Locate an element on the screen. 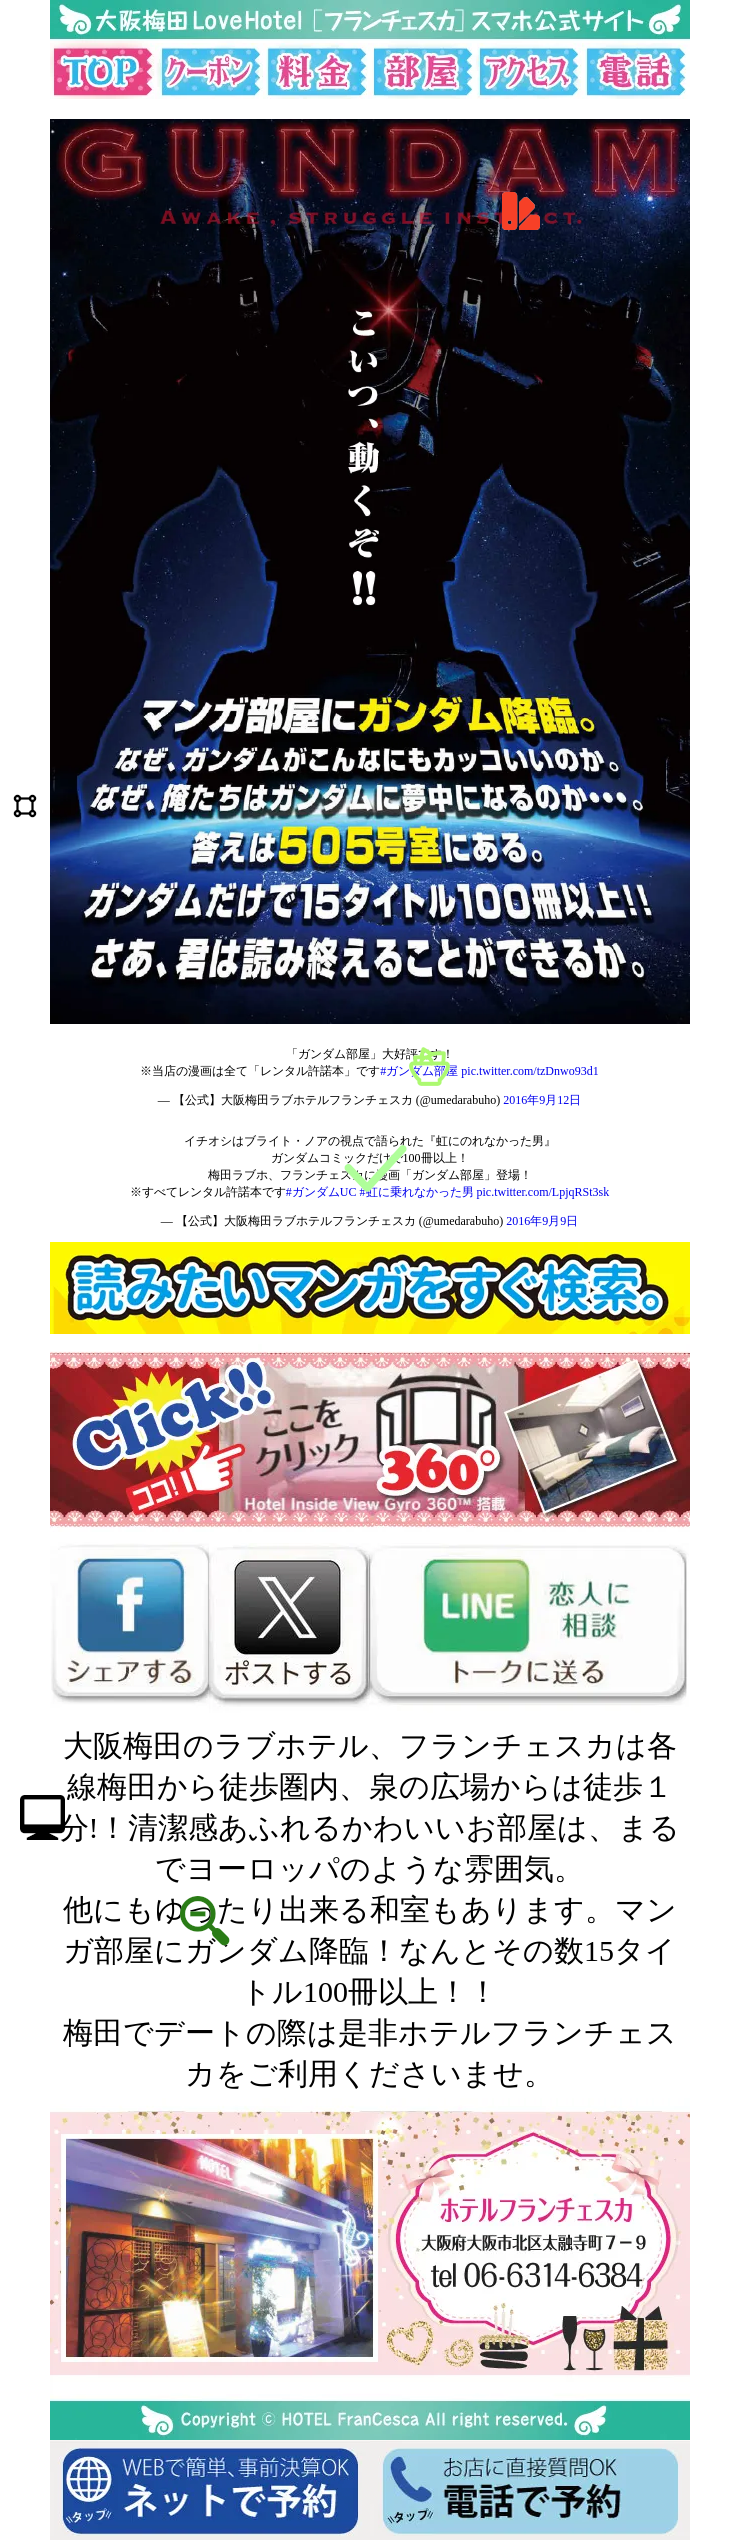 The height and width of the screenshot is (2540, 739). zoom out to see more content is located at coordinates (205, 1921).